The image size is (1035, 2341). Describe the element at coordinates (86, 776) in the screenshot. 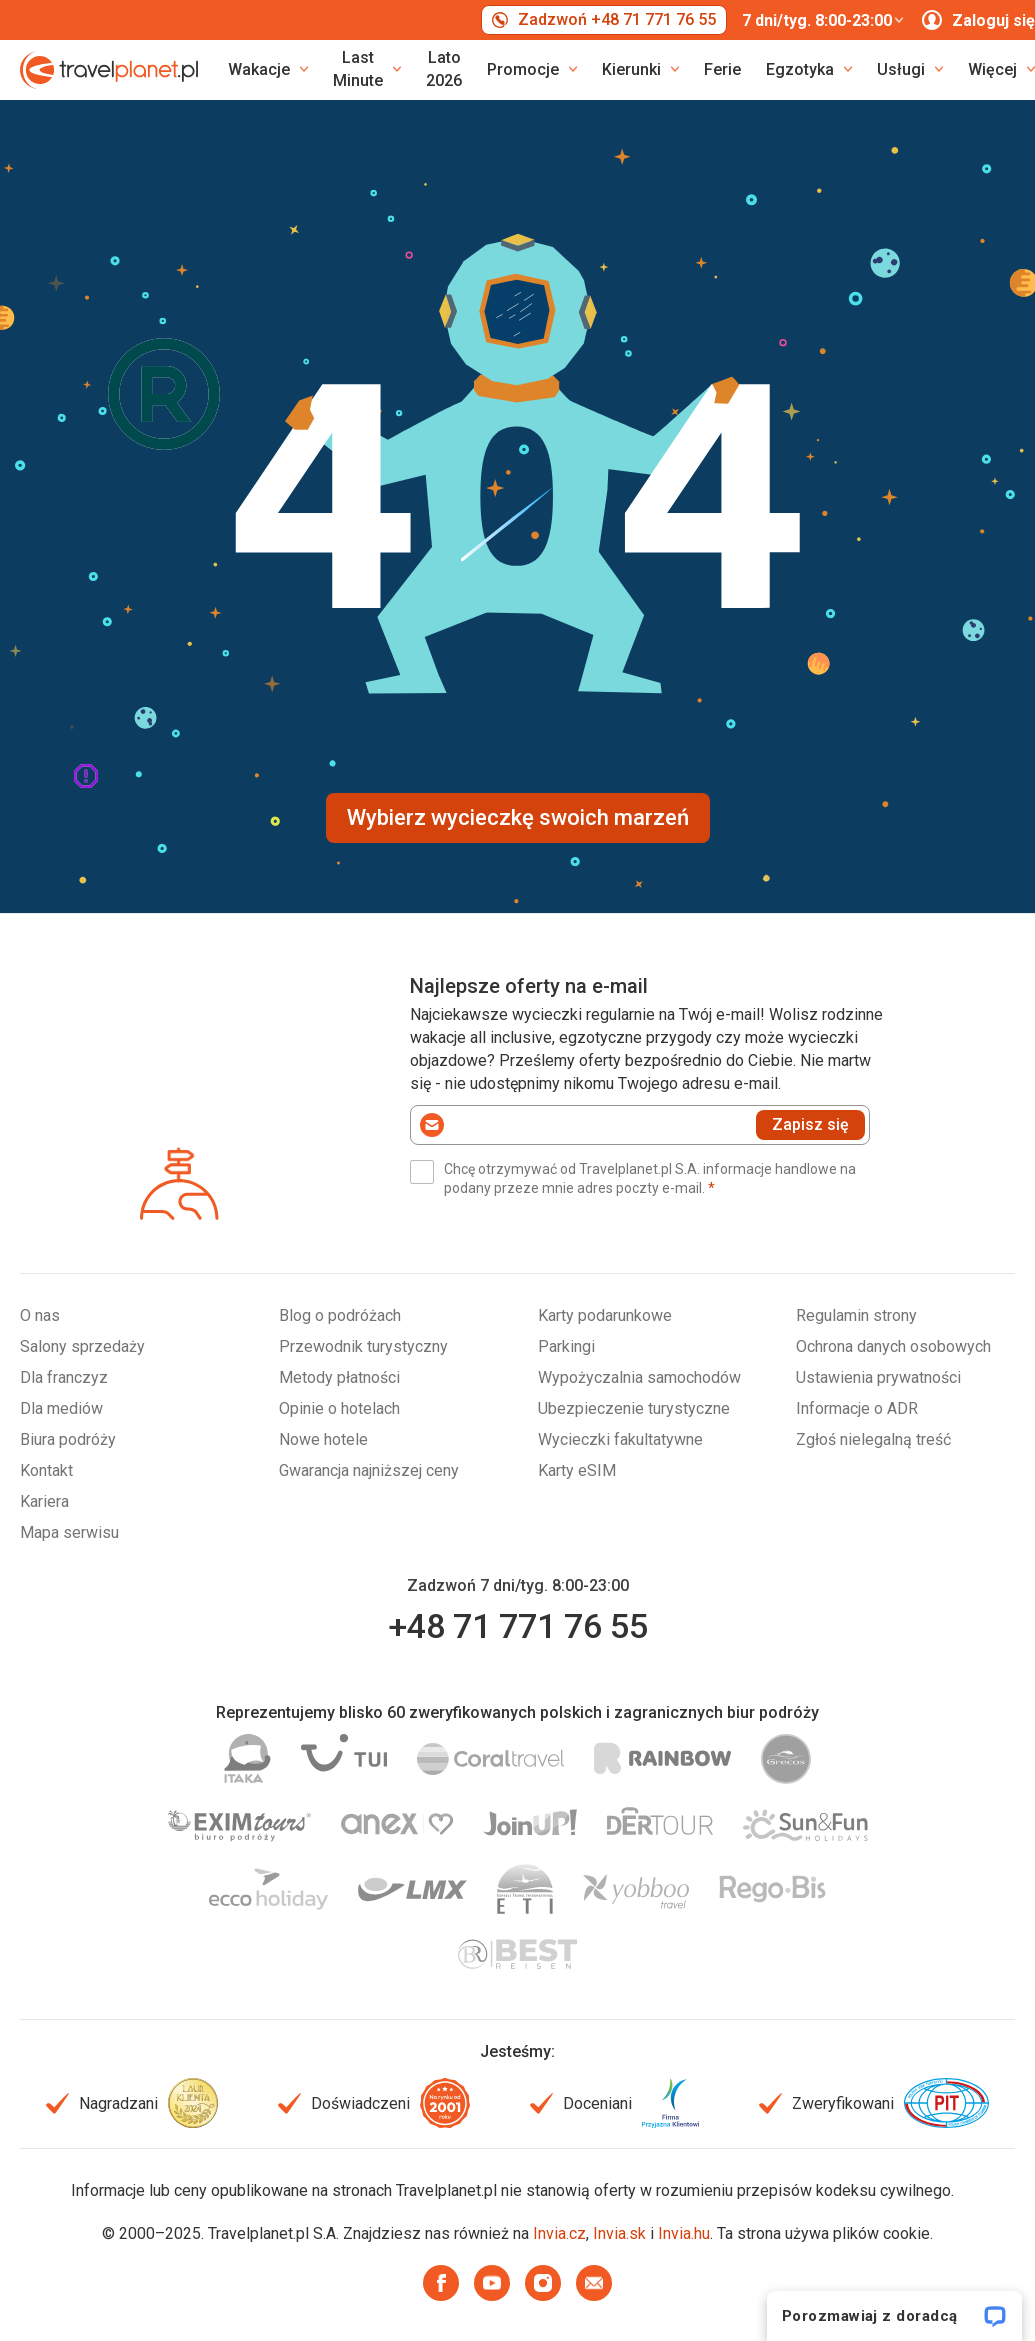

I see `indicates spam or junk content warning` at that location.